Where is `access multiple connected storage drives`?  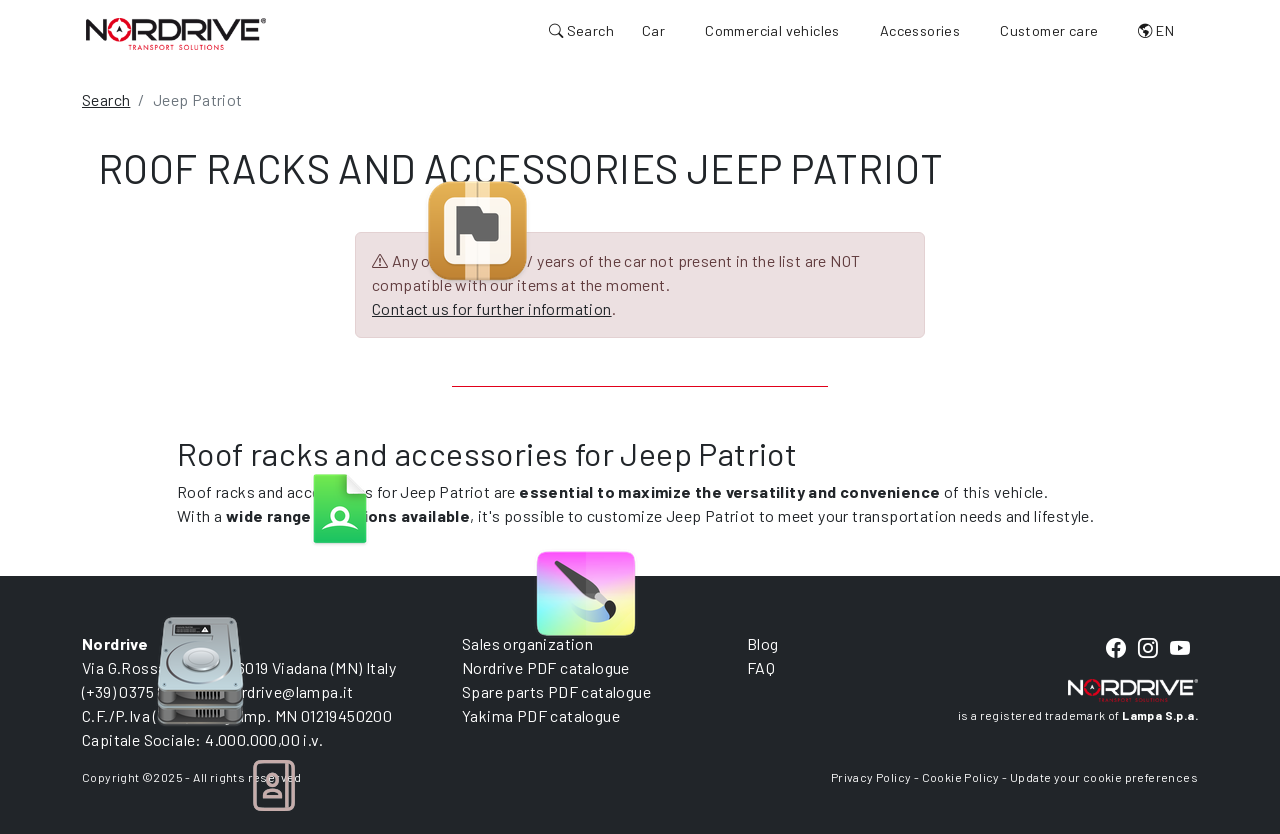
access multiple connected storage drives is located at coordinates (200, 671).